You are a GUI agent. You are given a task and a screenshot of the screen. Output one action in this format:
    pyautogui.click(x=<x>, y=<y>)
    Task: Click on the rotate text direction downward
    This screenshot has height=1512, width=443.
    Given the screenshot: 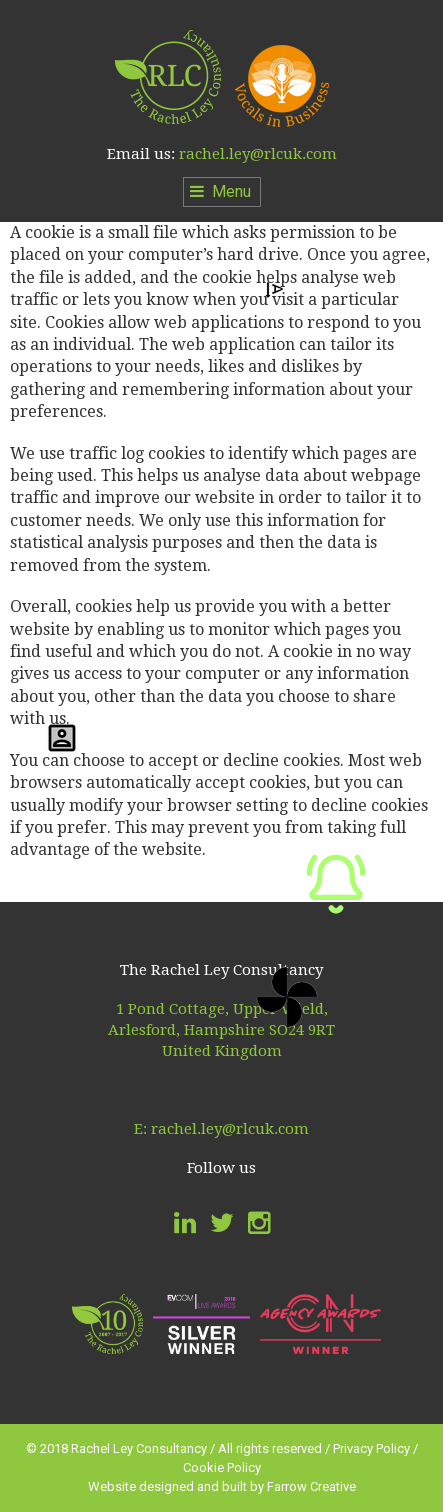 What is the action you would take?
    pyautogui.click(x=274, y=290)
    